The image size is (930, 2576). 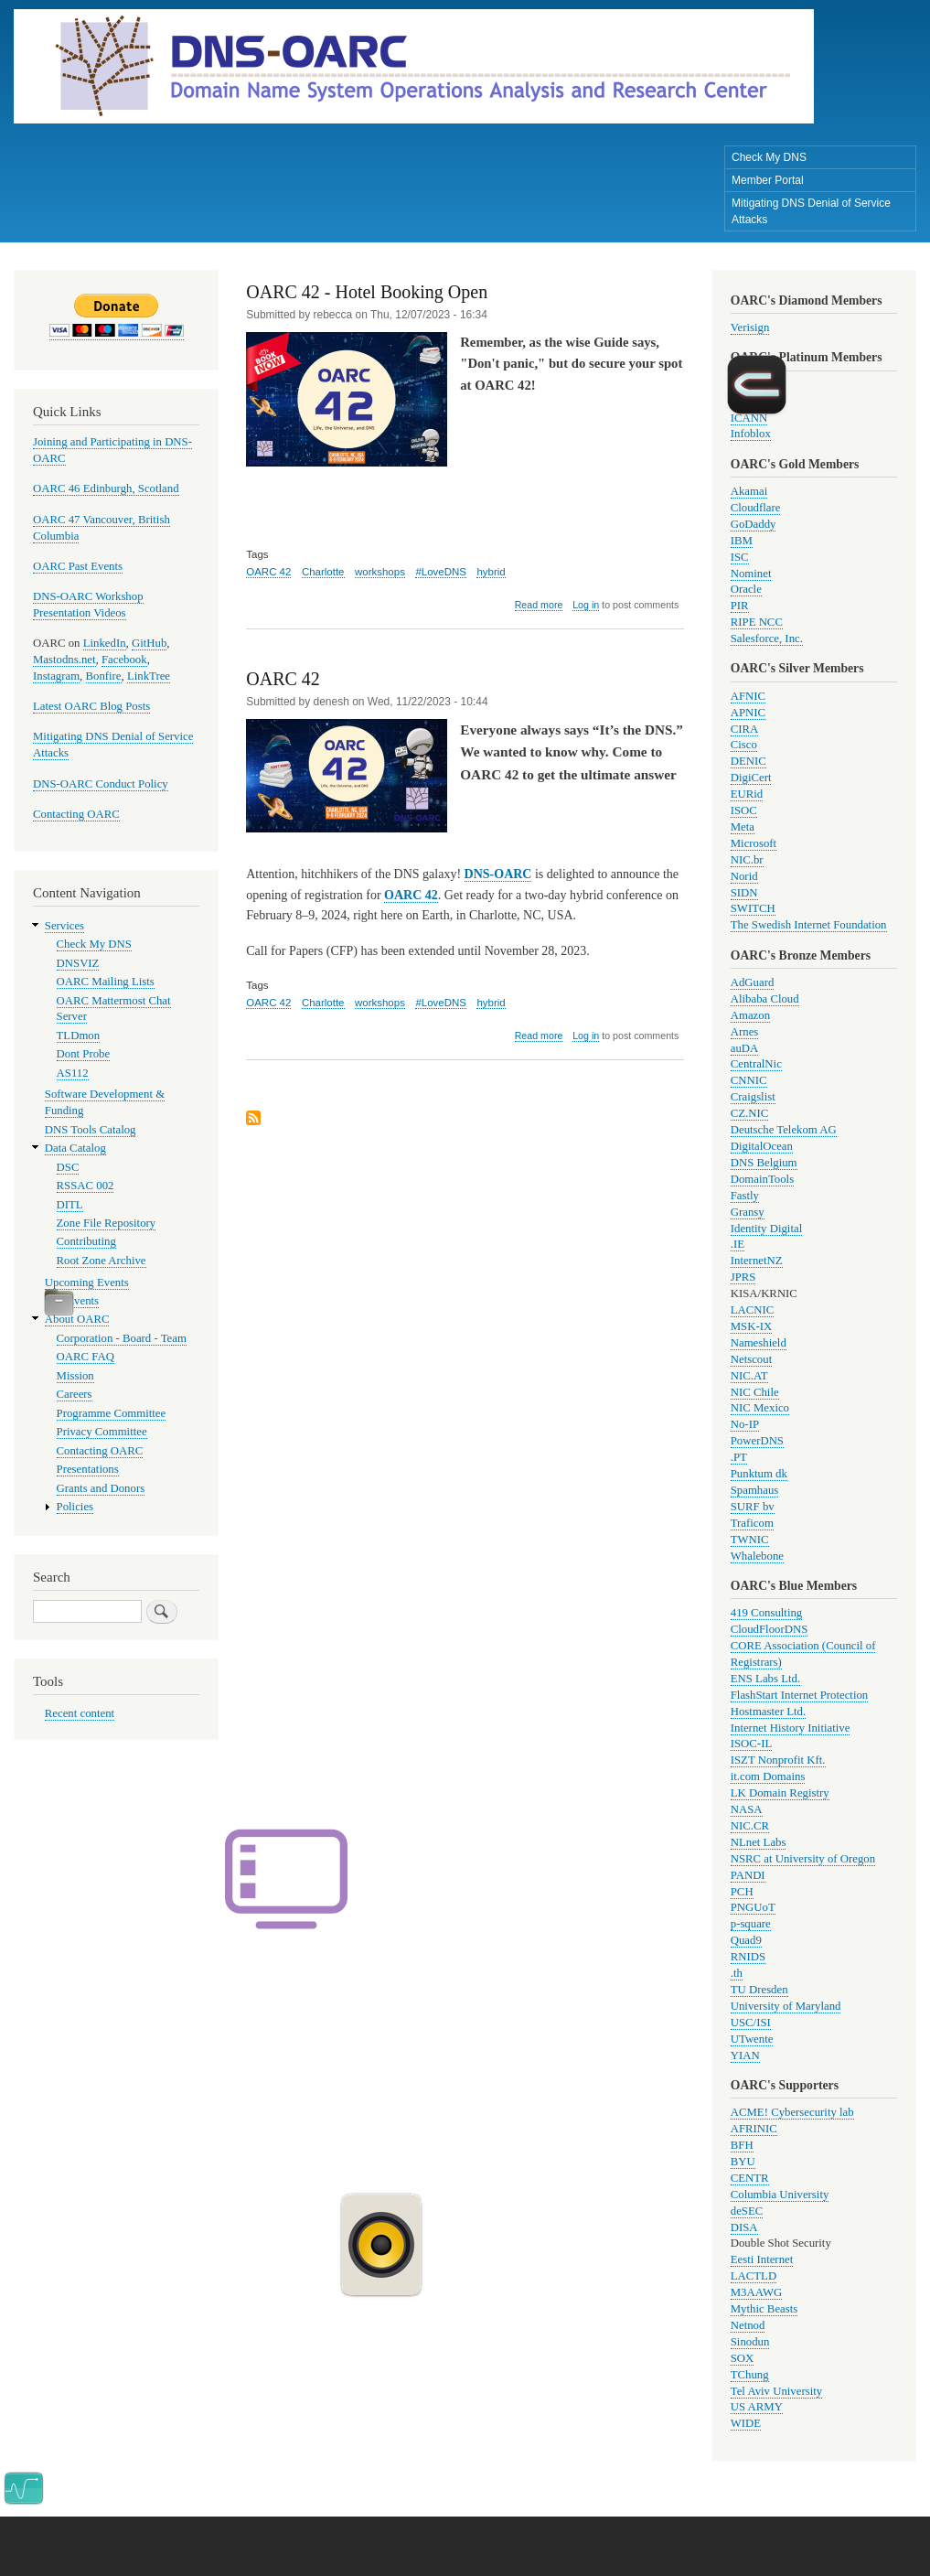 What do you see at coordinates (286, 1875) in the screenshot?
I see `access ubuntu panel preferences` at bounding box center [286, 1875].